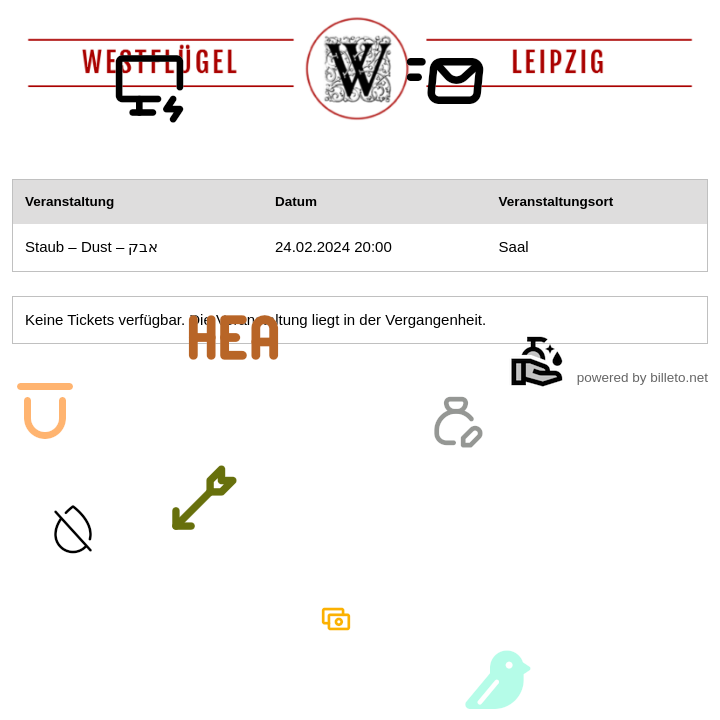  Describe the element at coordinates (149, 85) in the screenshot. I see `desktop power or energy settings` at that location.